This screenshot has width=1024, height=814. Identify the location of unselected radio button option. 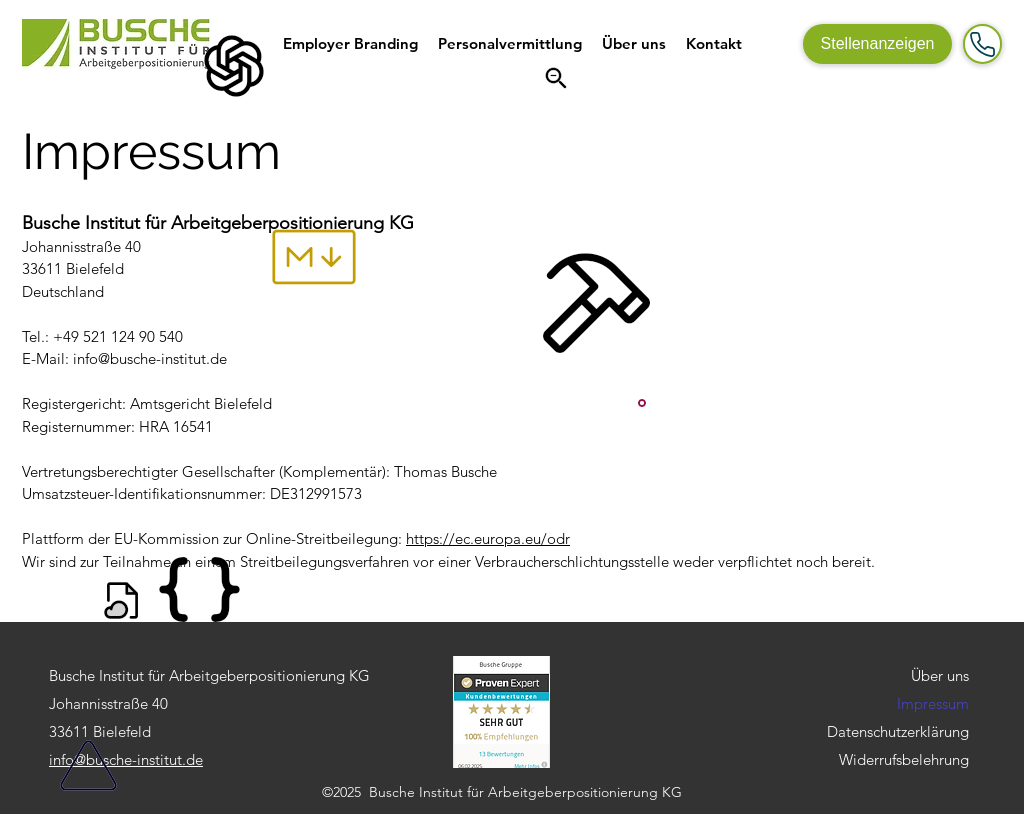
(642, 403).